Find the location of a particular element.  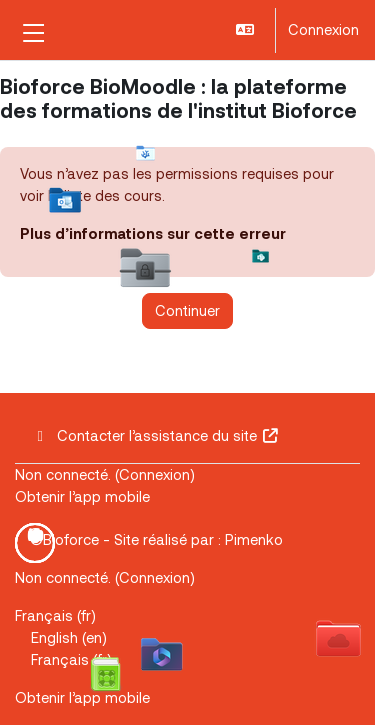

folder containing VSCodium projects or files is located at coordinates (145, 153).